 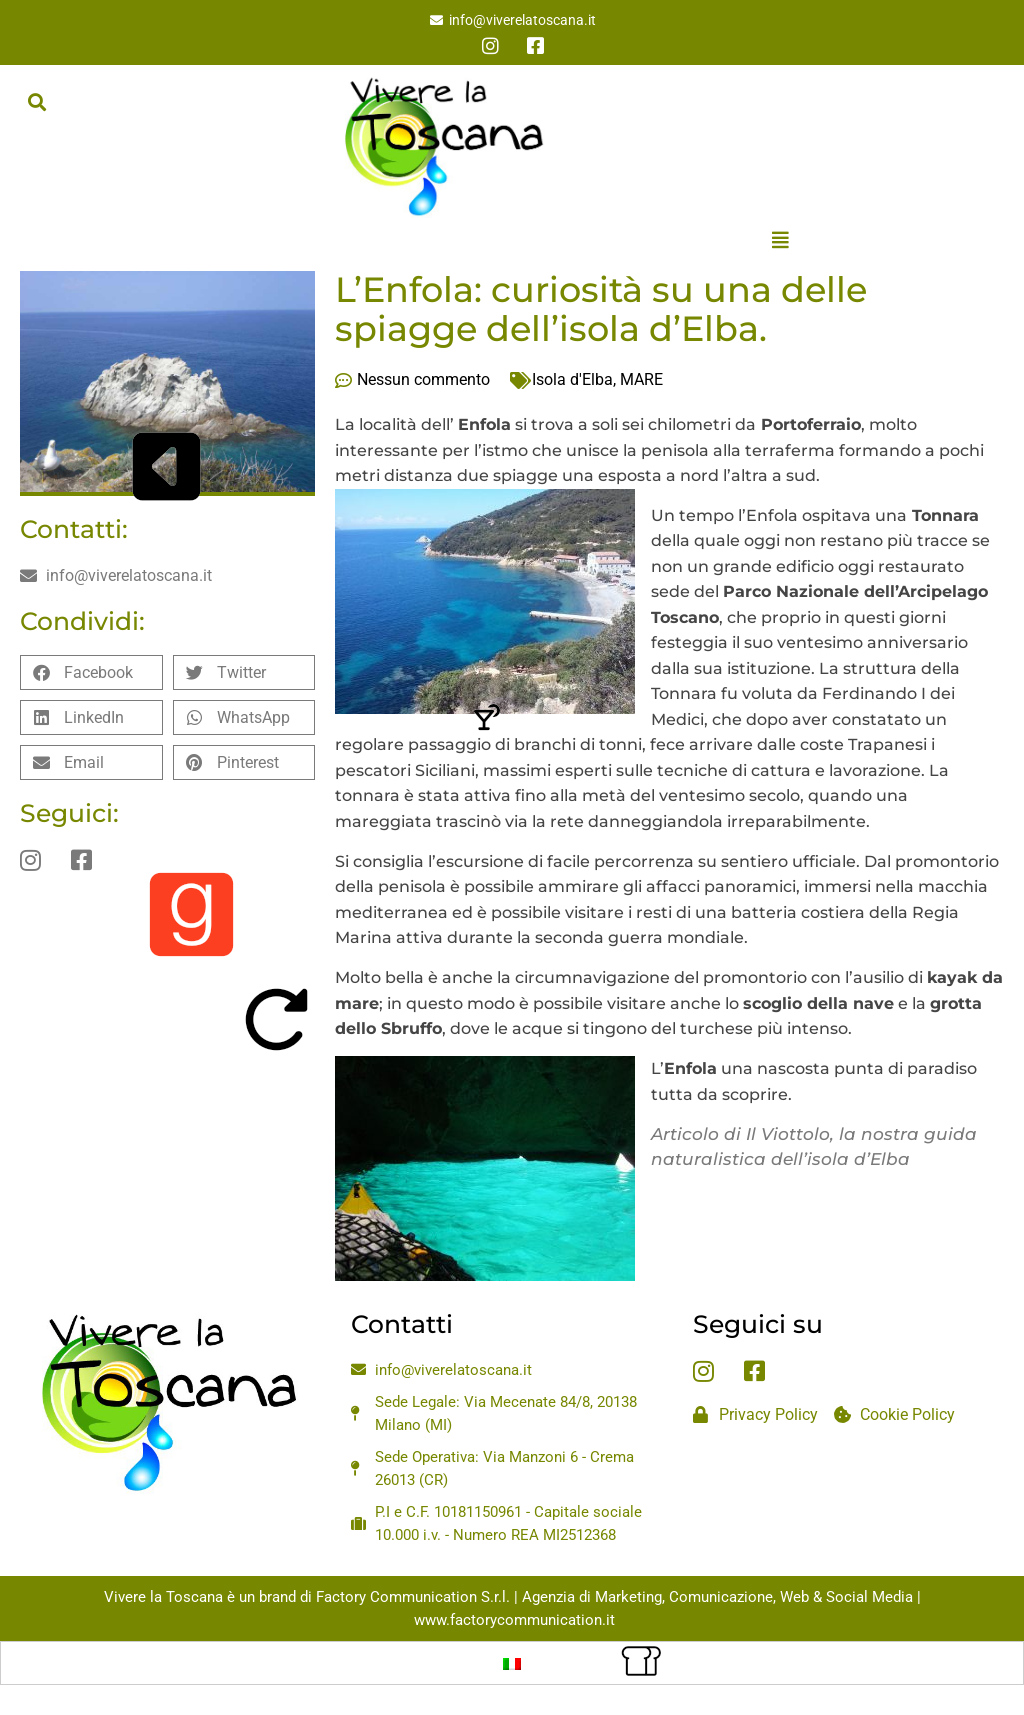 What do you see at coordinates (485, 718) in the screenshot?
I see `browse cocktail recipes or drink menu` at bounding box center [485, 718].